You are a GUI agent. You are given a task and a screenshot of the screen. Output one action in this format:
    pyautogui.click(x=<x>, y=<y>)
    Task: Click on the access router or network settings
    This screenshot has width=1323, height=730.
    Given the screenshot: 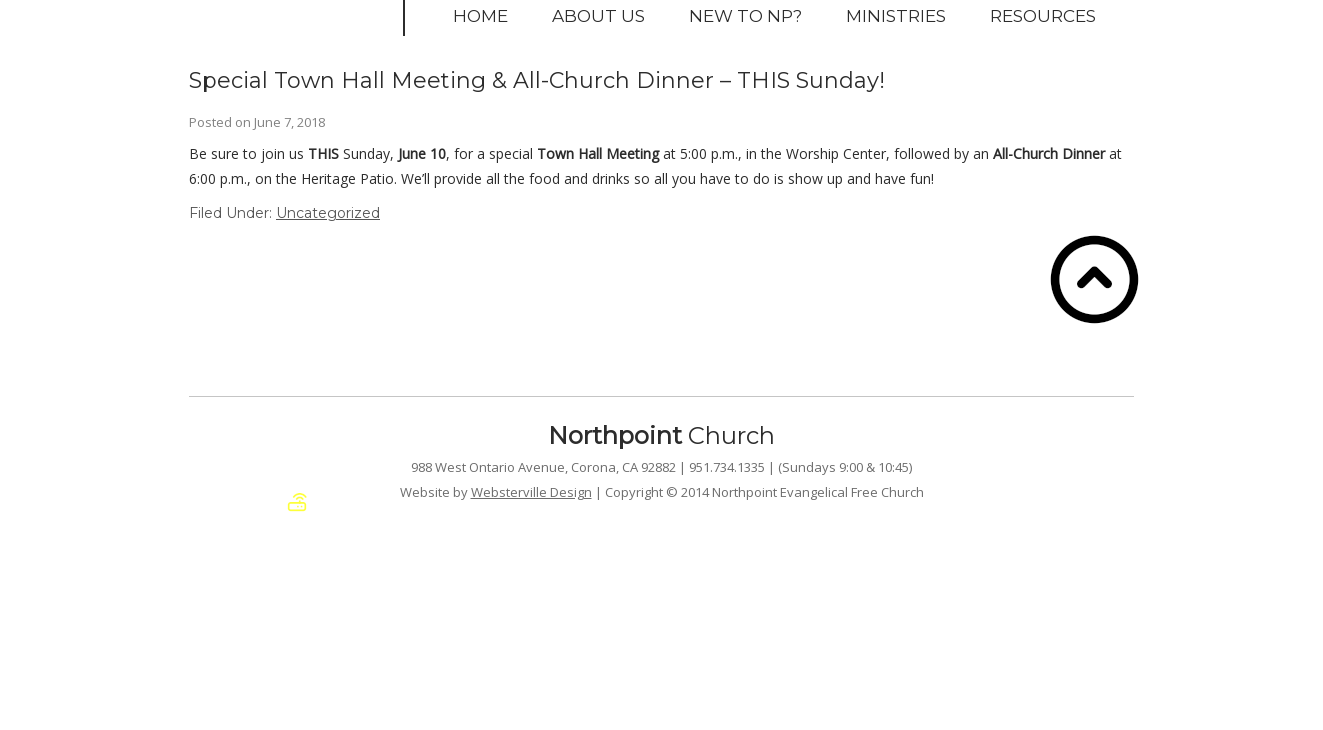 What is the action you would take?
    pyautogui.click(x=297, y=502)
    